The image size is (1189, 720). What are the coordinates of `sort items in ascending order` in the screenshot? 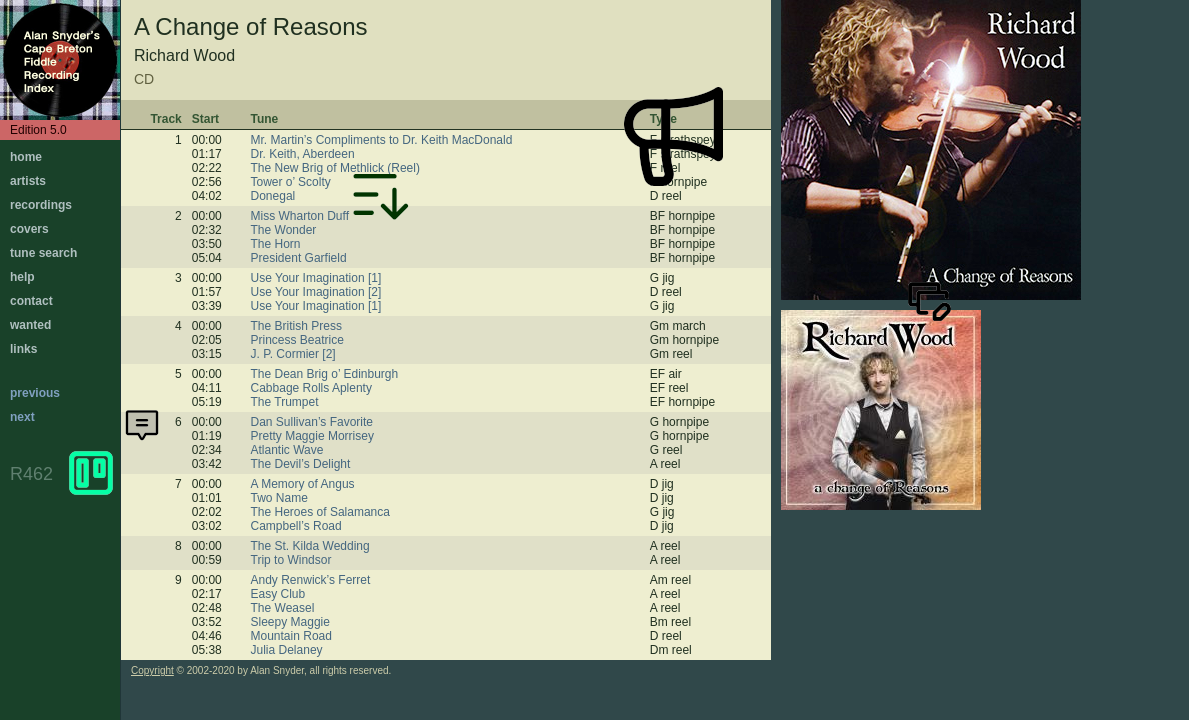 It's located at (378, 194).